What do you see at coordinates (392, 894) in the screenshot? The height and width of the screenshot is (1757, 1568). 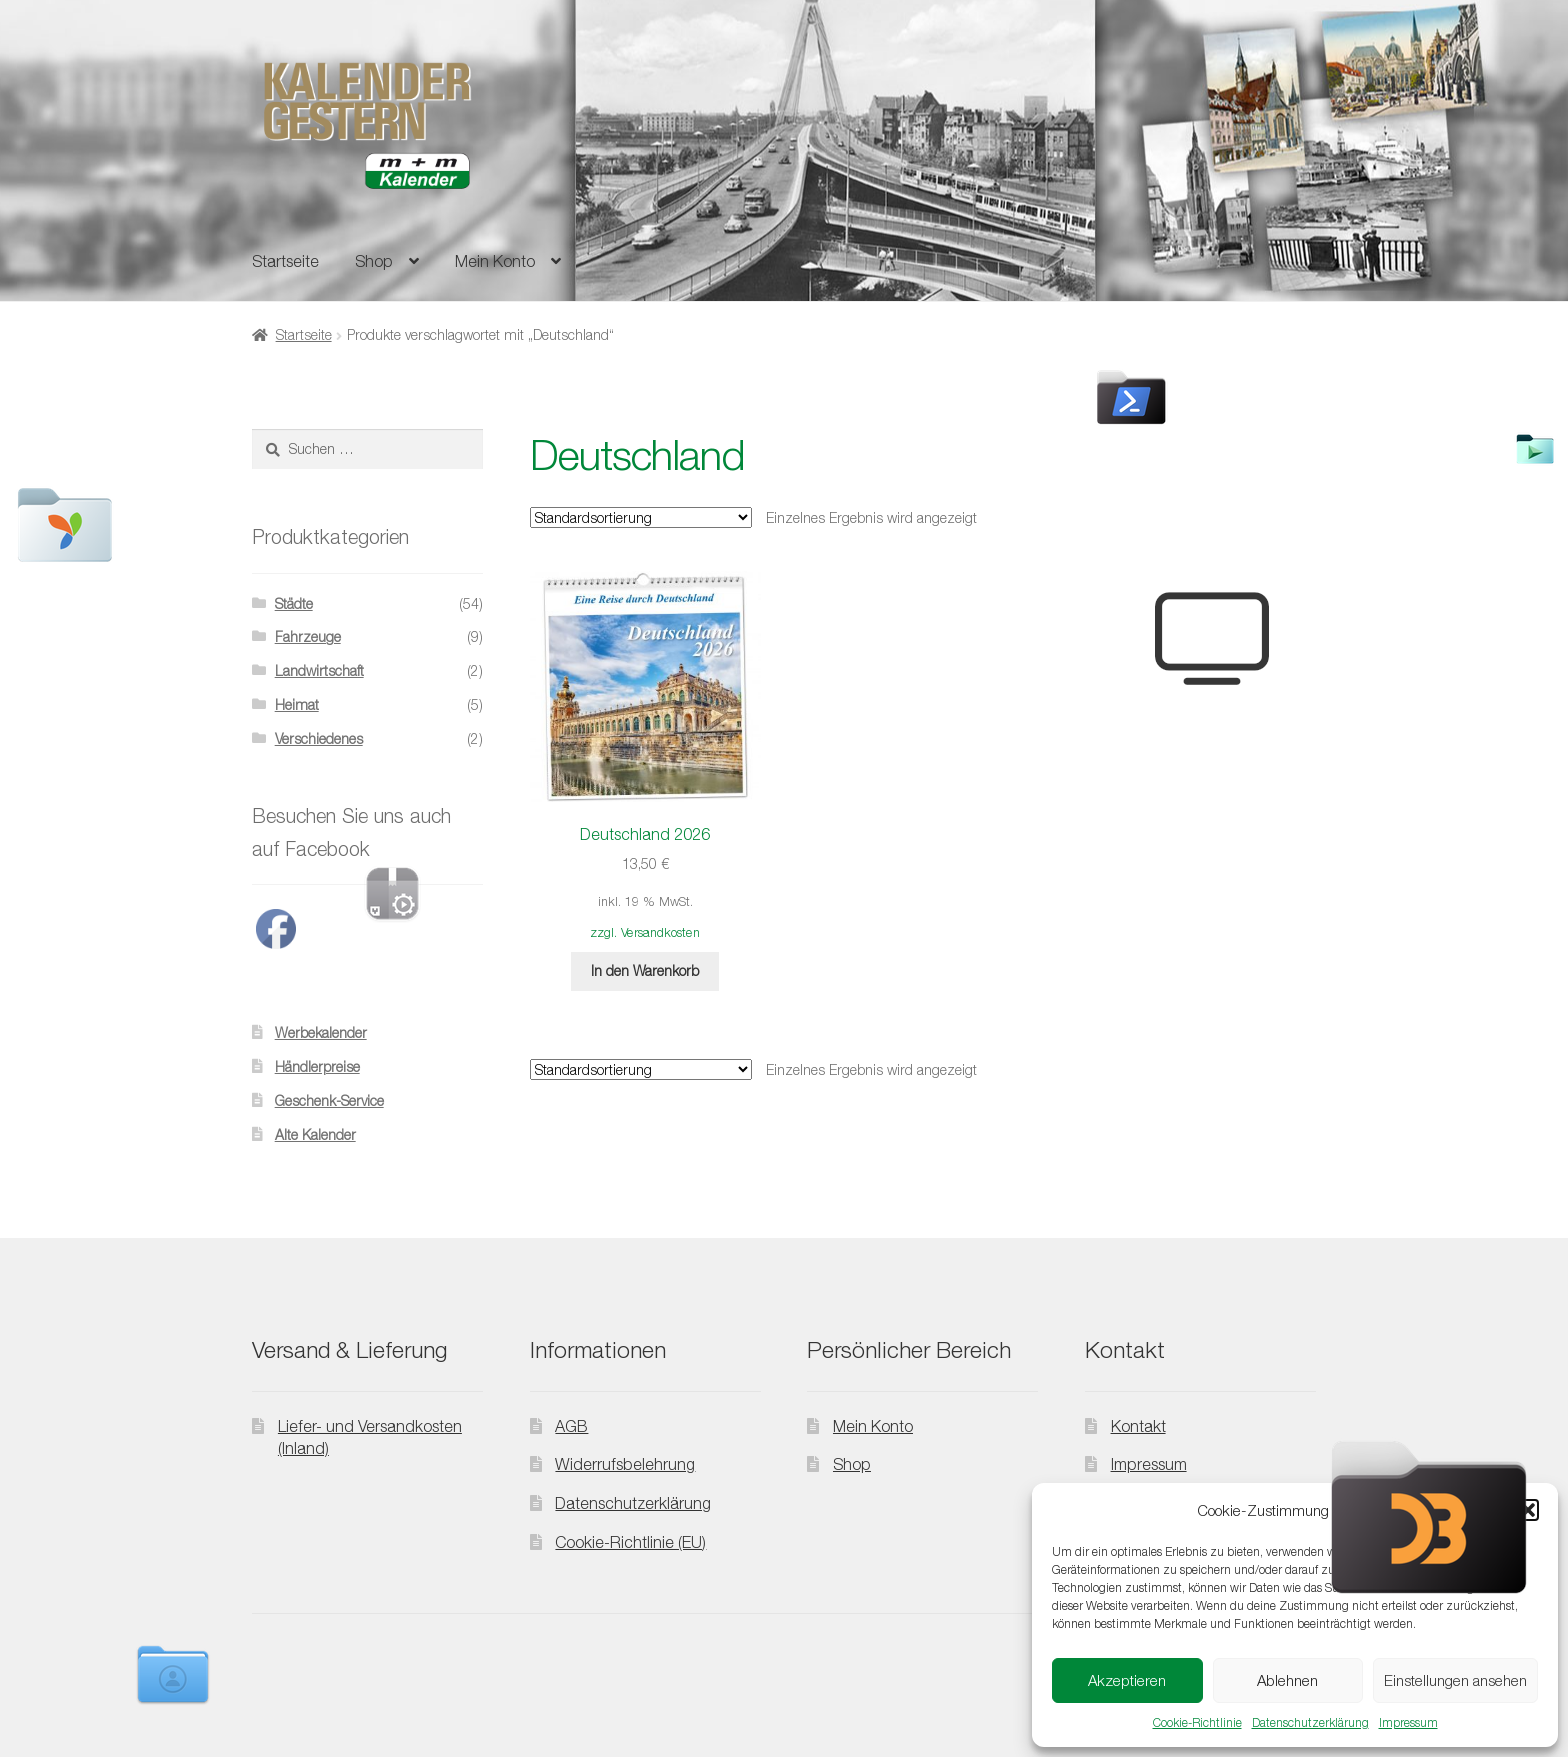 I see `access YaST AutoYaST system configuration` at bounding box center [392, 894].